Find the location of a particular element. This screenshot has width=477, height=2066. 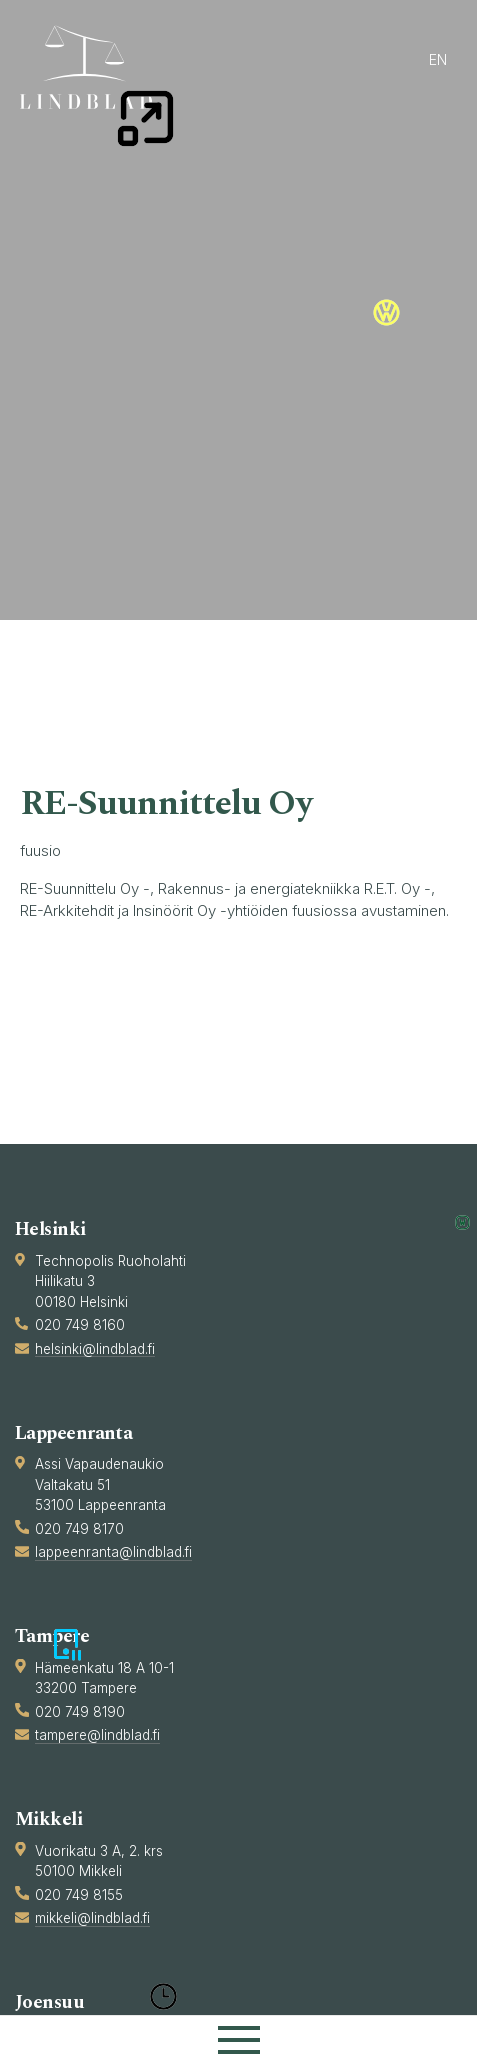

volkswagen brand or vehicle identification is located at coordinates (386, 312).